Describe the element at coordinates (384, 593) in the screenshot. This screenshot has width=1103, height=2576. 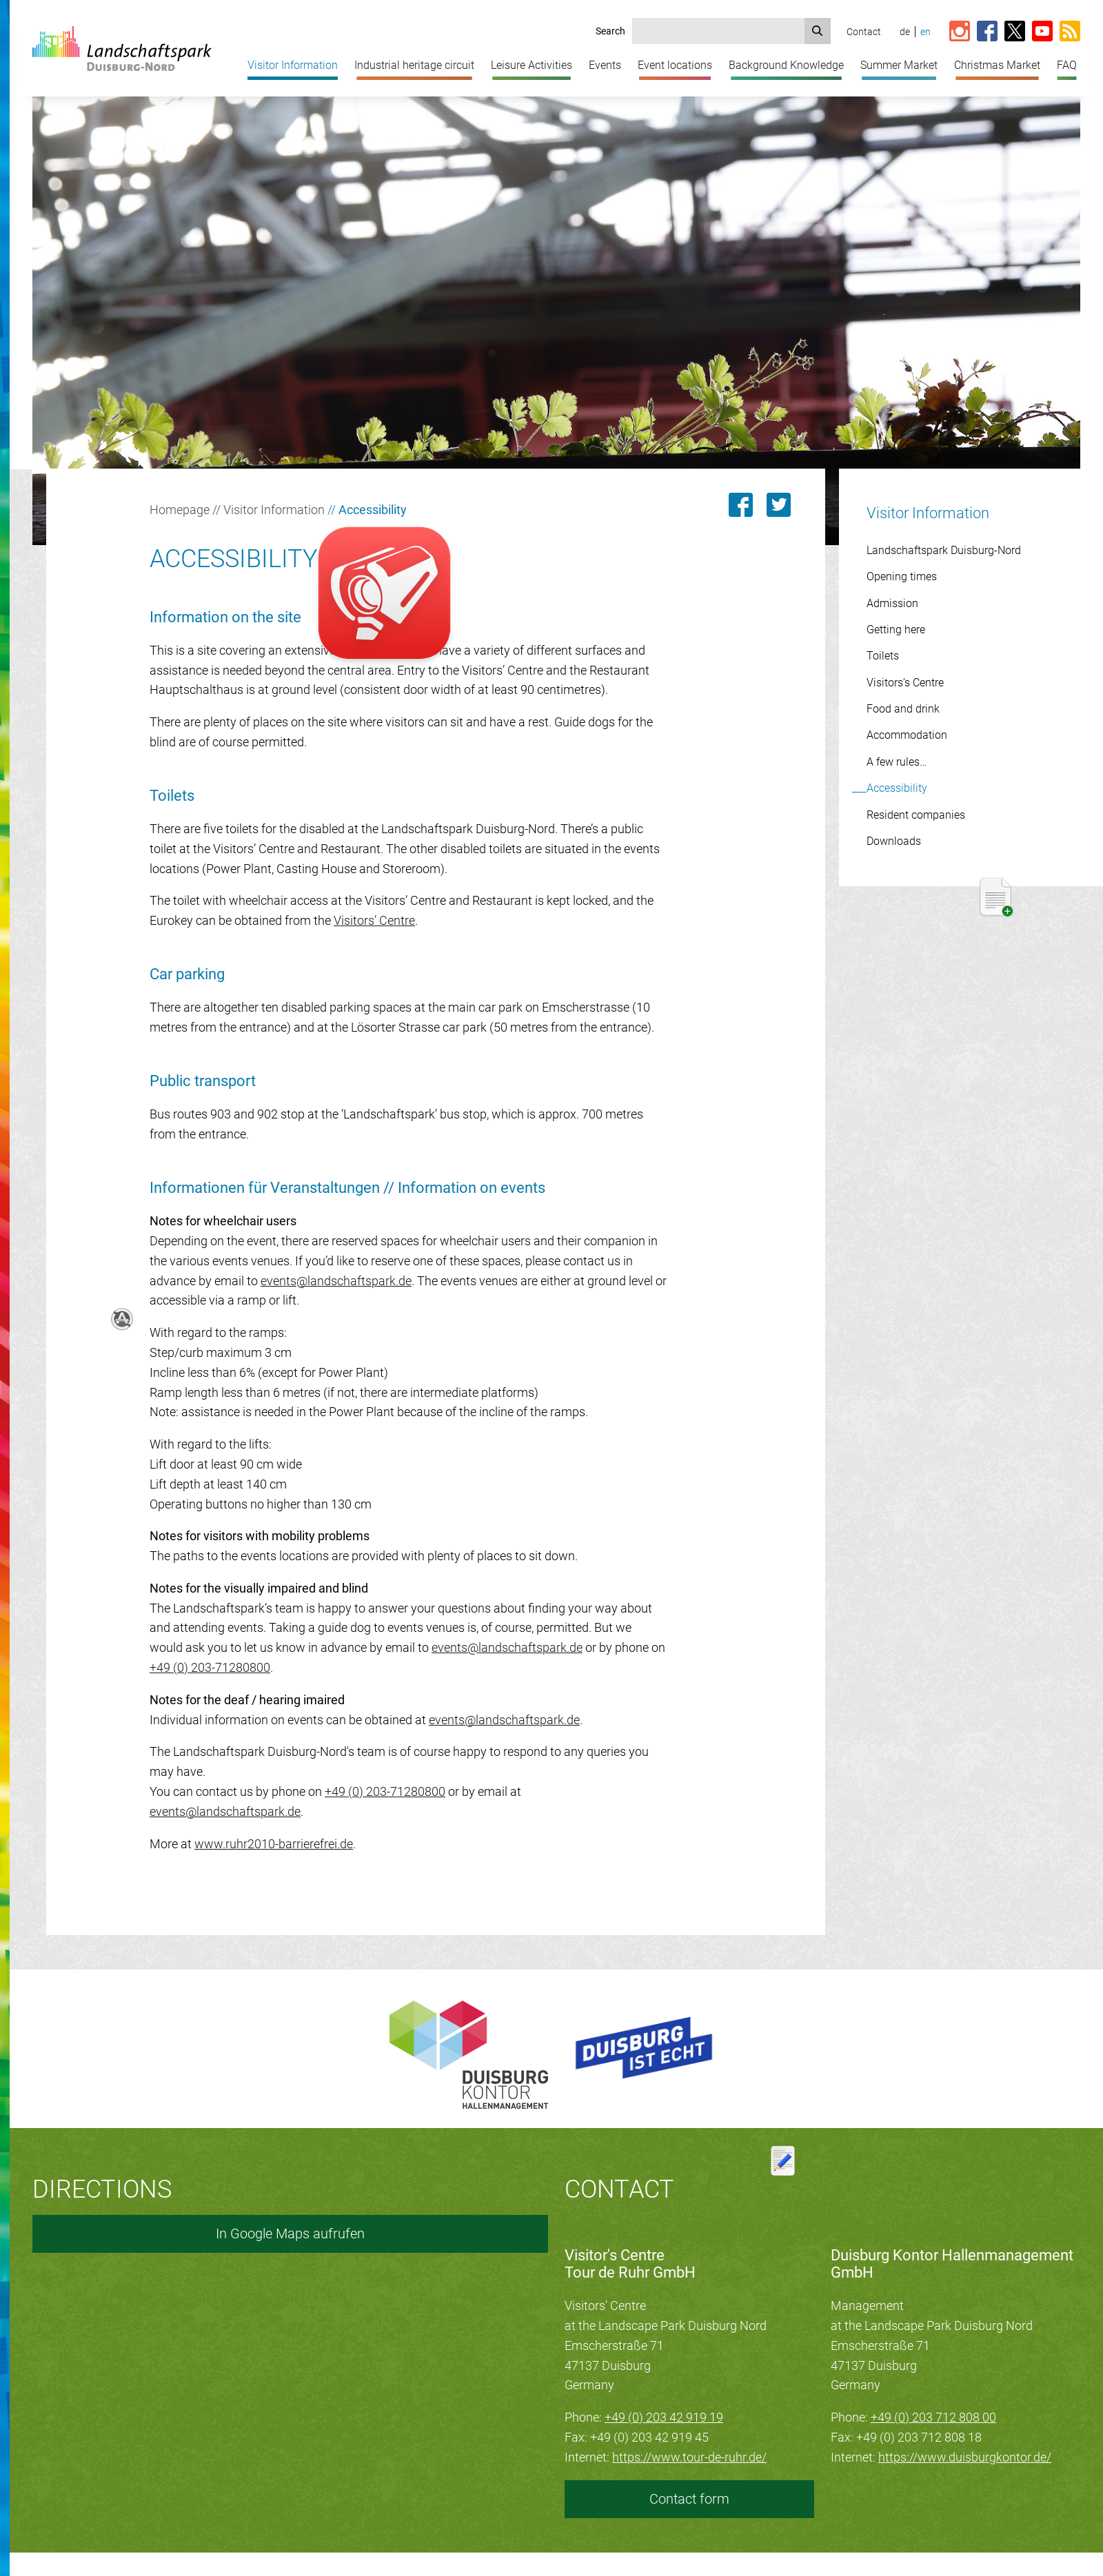
I see `launch ultrakill game` at that location.